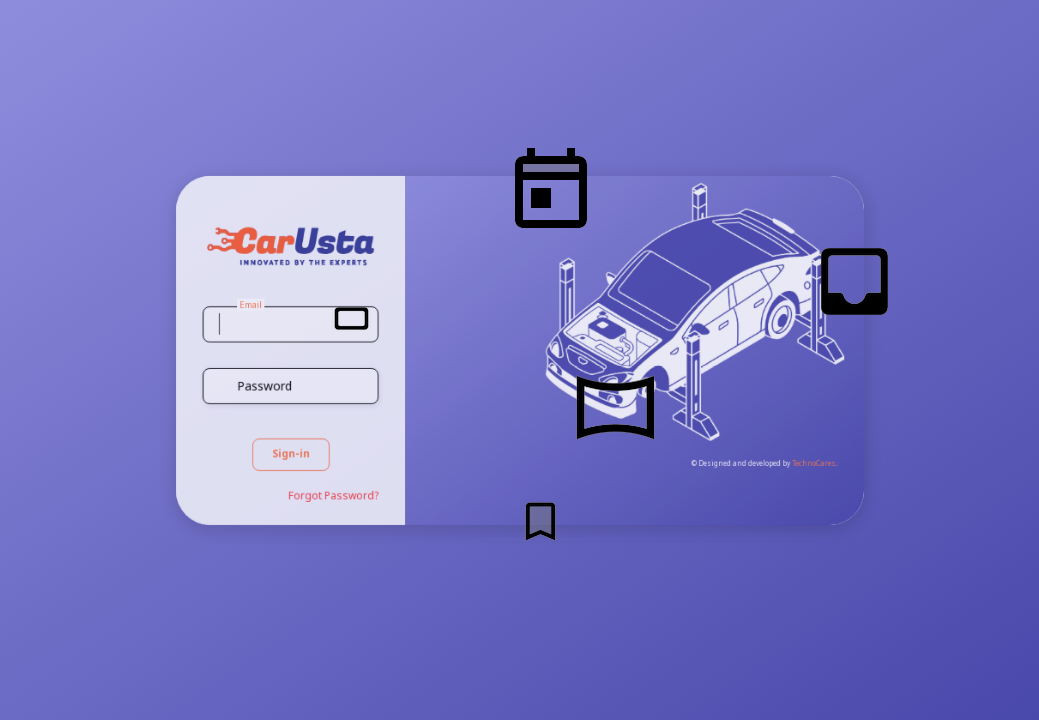  I want to click on save this item for later, so click(540, 521).